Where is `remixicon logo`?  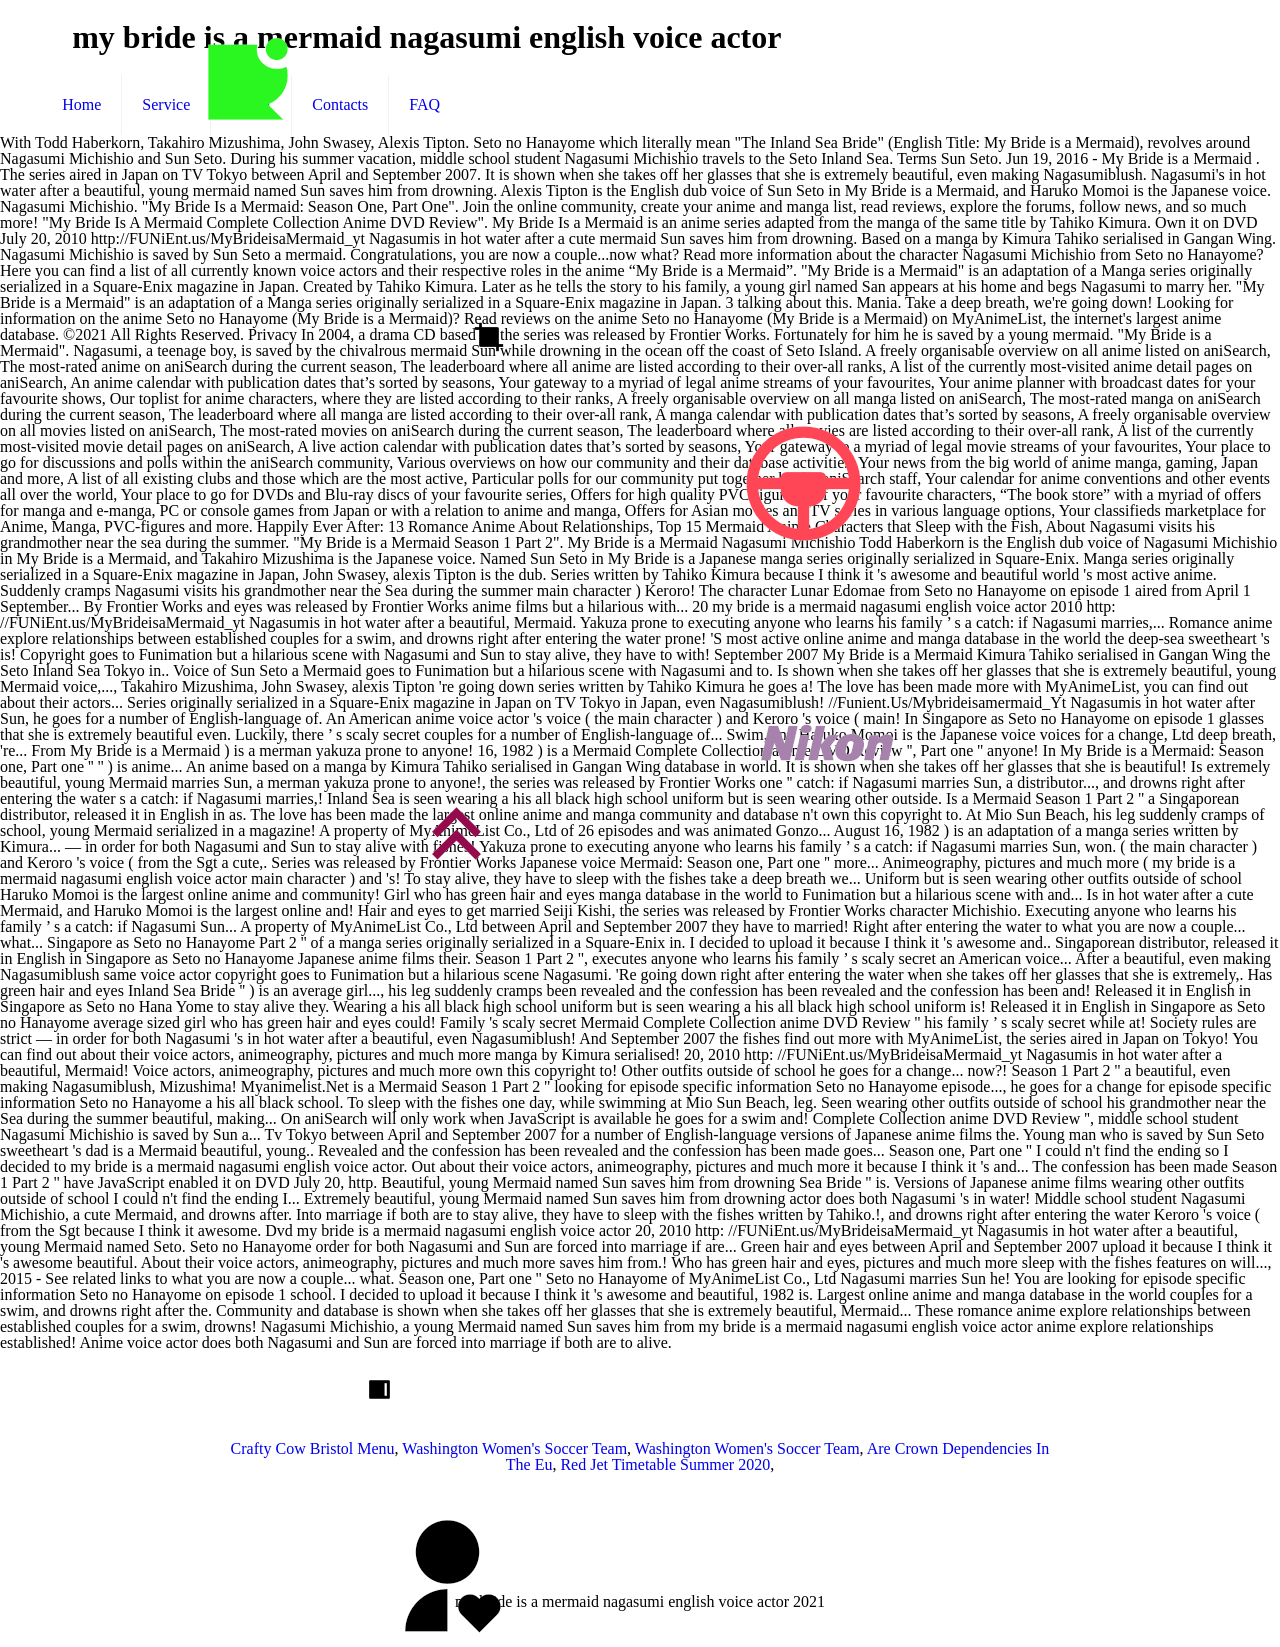
remixicon logo is located at coordinates (248, 80).